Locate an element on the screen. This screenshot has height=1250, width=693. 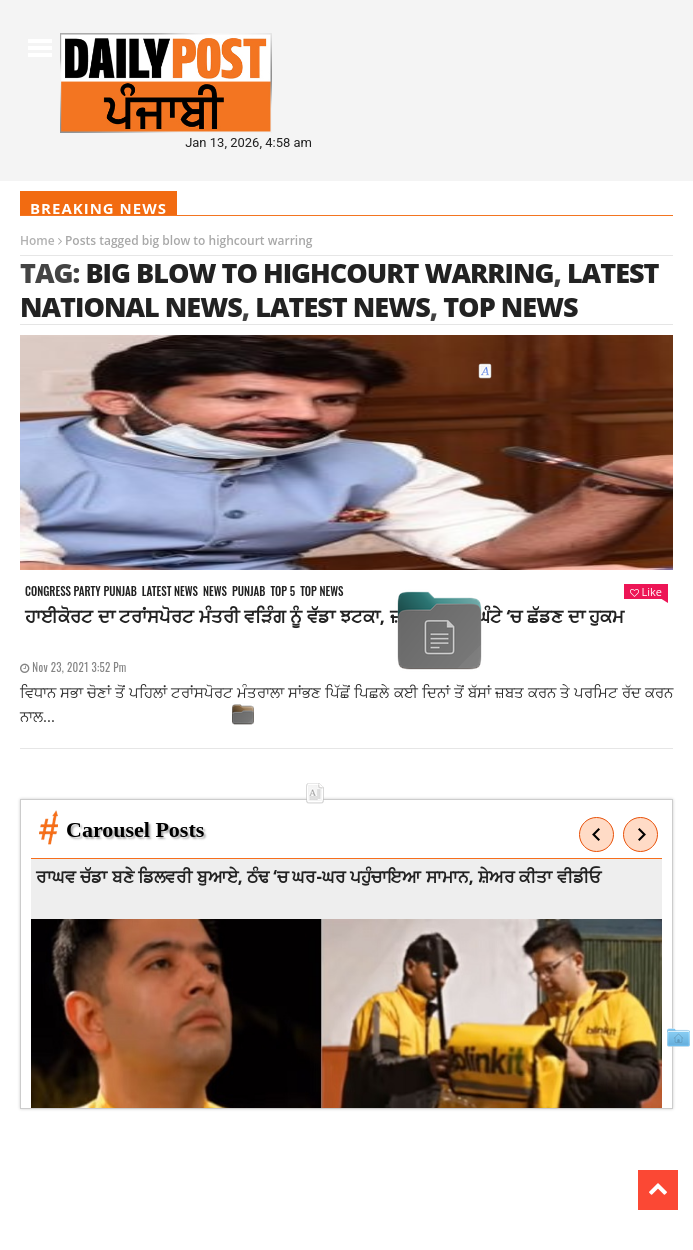
open your home folder is located at coordinates (678, 1037).